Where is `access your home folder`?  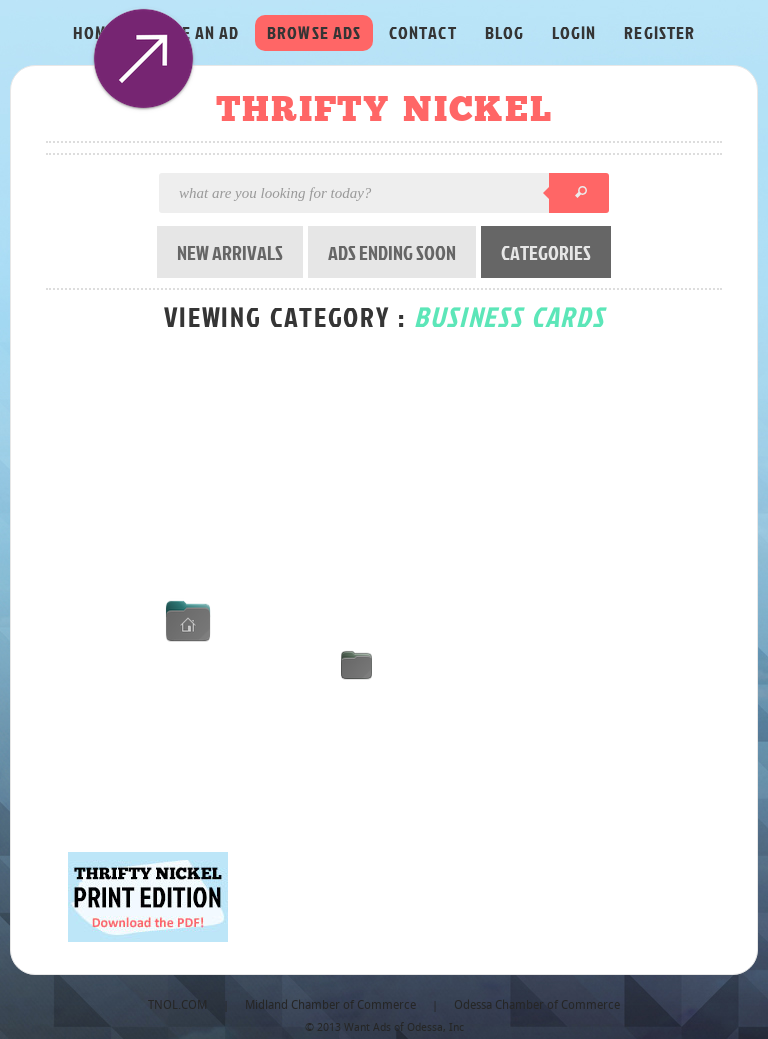
access your home folder is located at coordinates (188, 621).